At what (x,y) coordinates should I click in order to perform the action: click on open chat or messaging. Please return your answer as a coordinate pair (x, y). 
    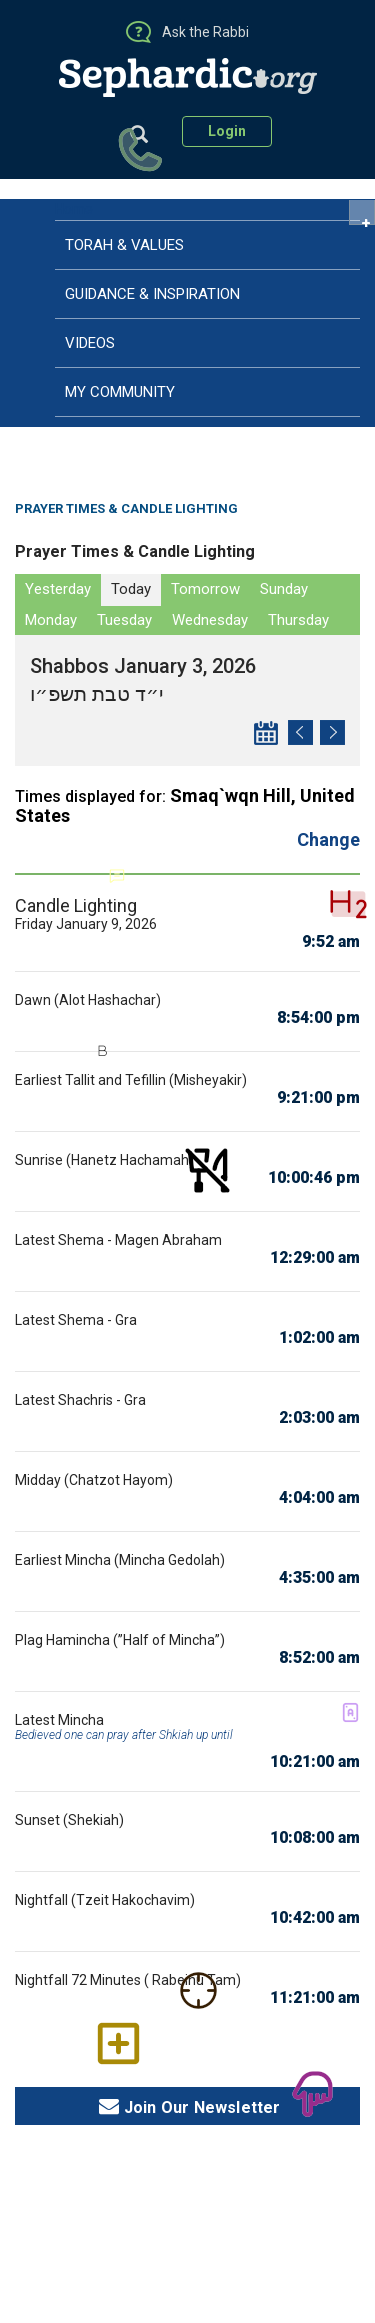
    Looking at the image, I should click on (117, 875).